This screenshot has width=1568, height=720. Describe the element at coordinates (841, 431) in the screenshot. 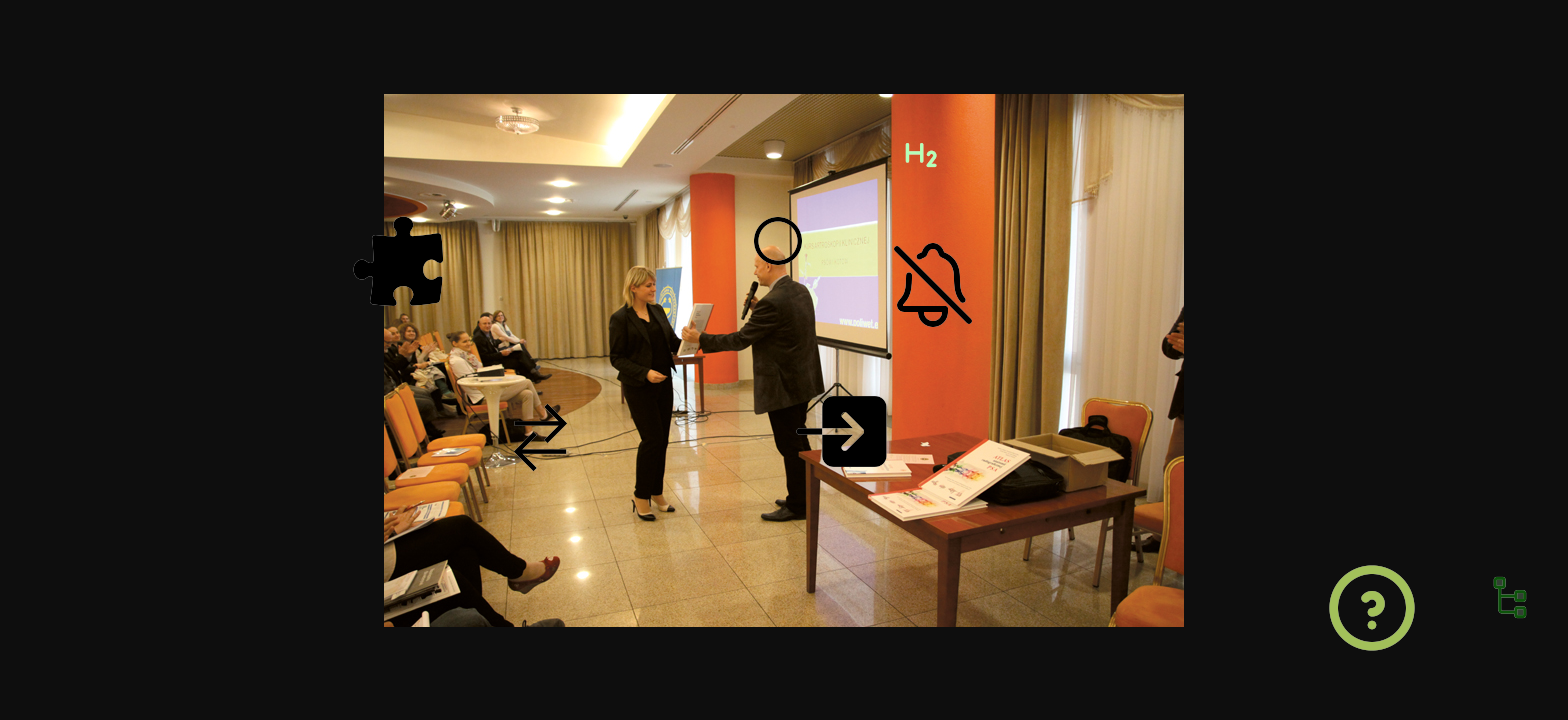

I see `log in or sign in to your account` at that location.